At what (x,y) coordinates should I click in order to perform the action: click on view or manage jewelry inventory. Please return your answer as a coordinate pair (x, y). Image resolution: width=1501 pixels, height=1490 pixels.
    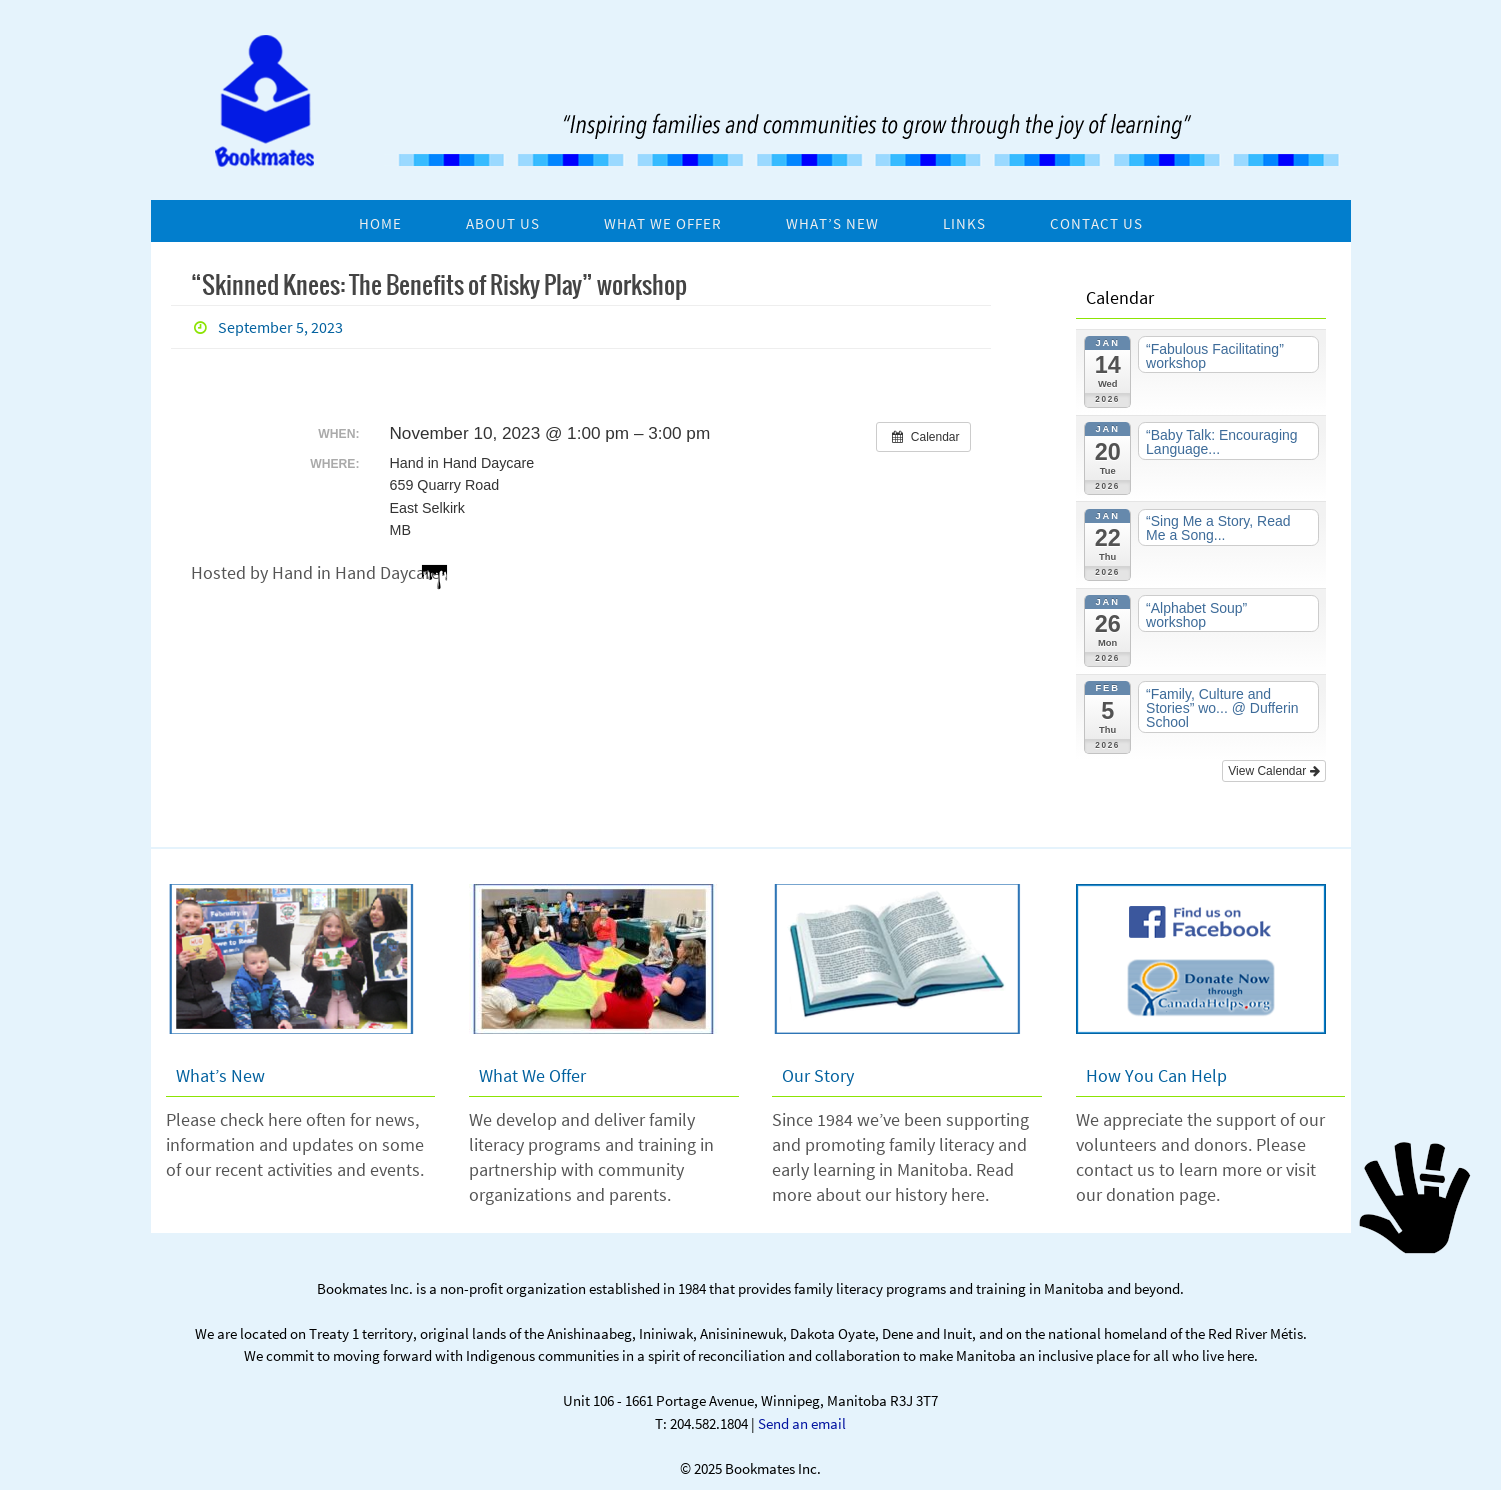
    Looking at the image, I should click on (1415, 1198).